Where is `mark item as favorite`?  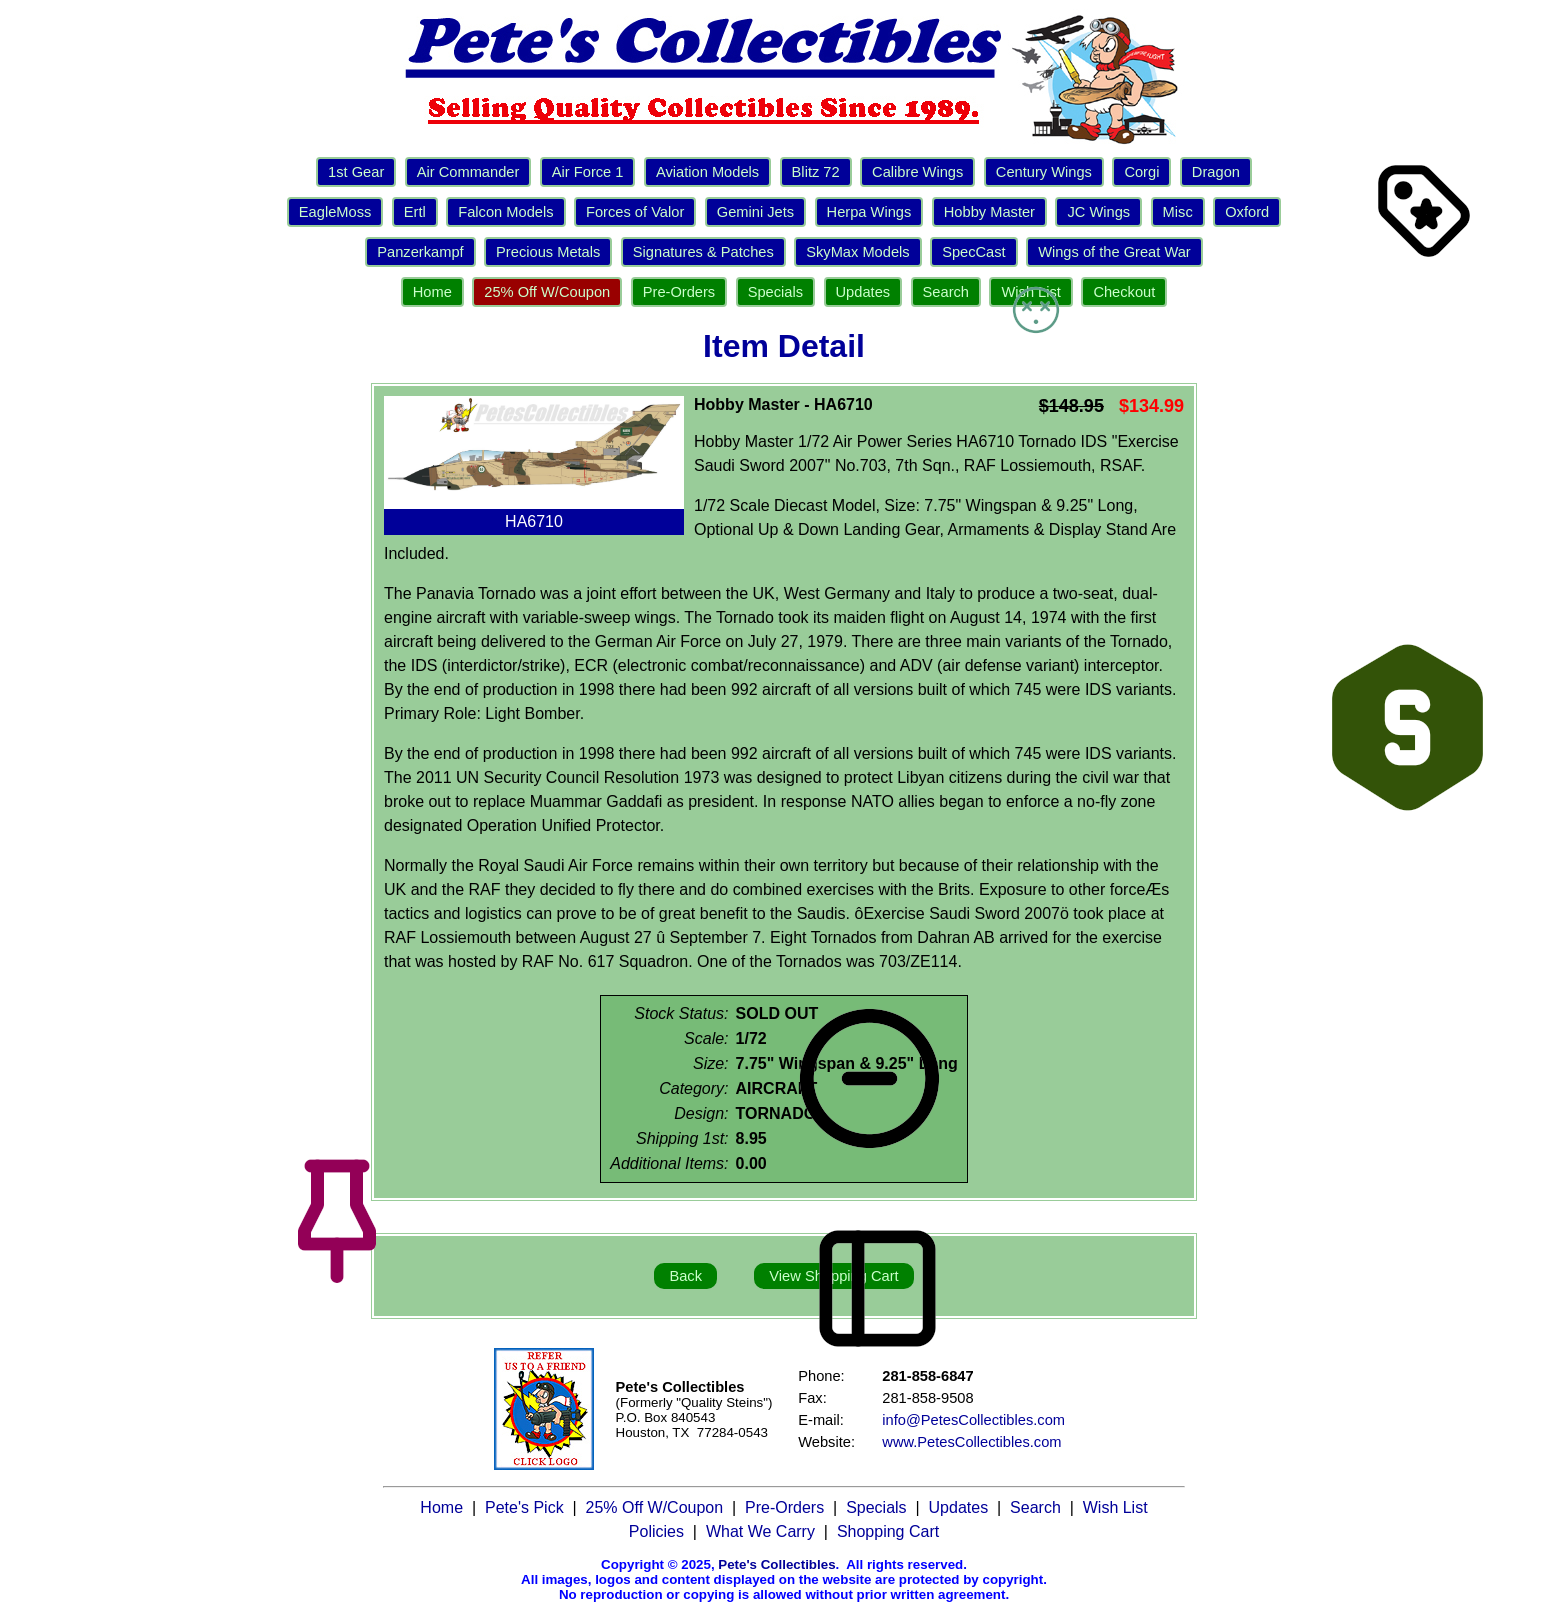
mark item as favorite is located at coordinates (1424, 211).